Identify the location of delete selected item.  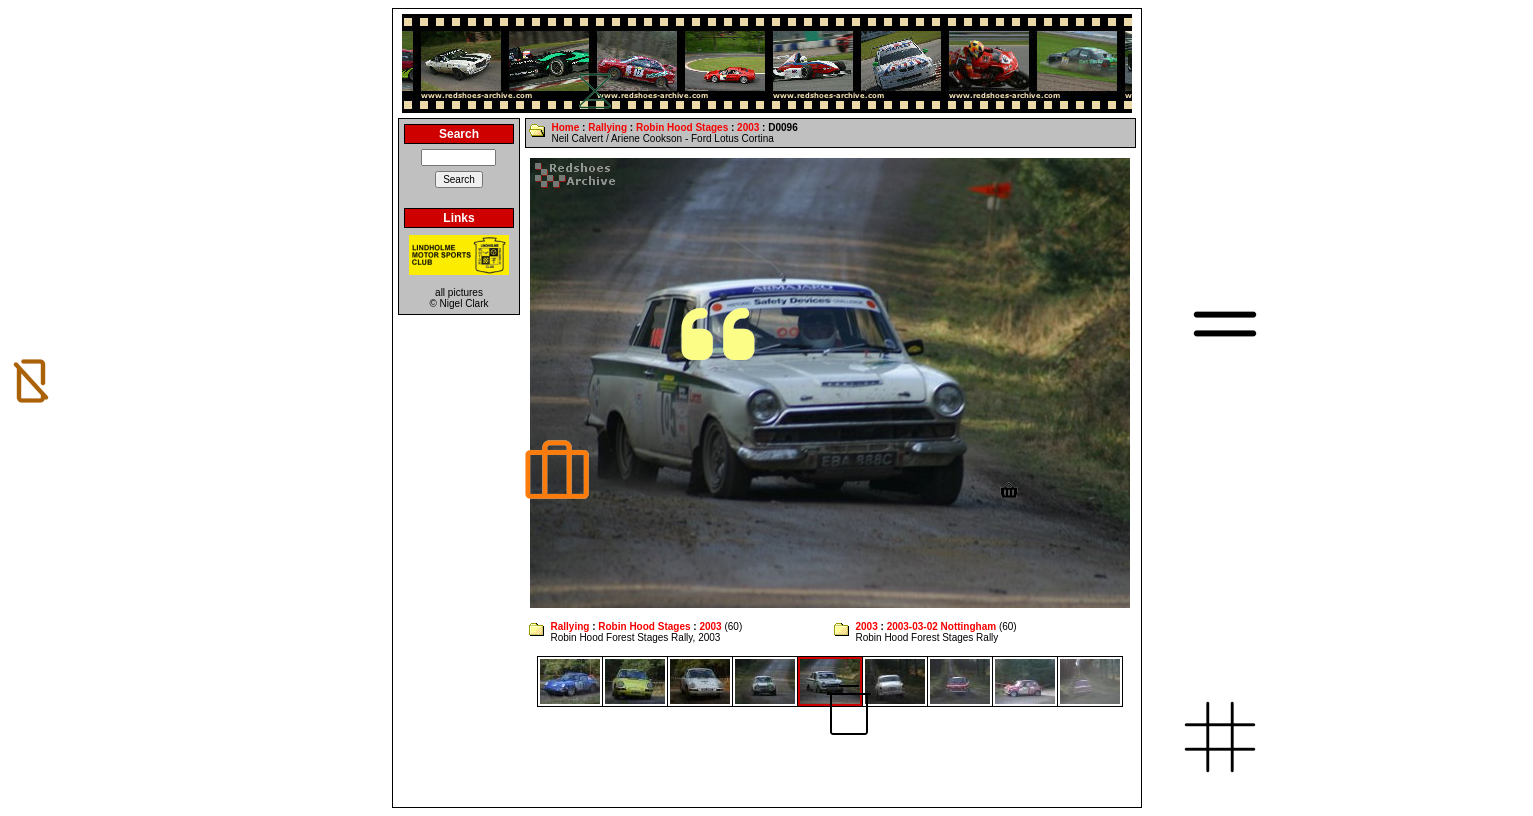
(849, 712).